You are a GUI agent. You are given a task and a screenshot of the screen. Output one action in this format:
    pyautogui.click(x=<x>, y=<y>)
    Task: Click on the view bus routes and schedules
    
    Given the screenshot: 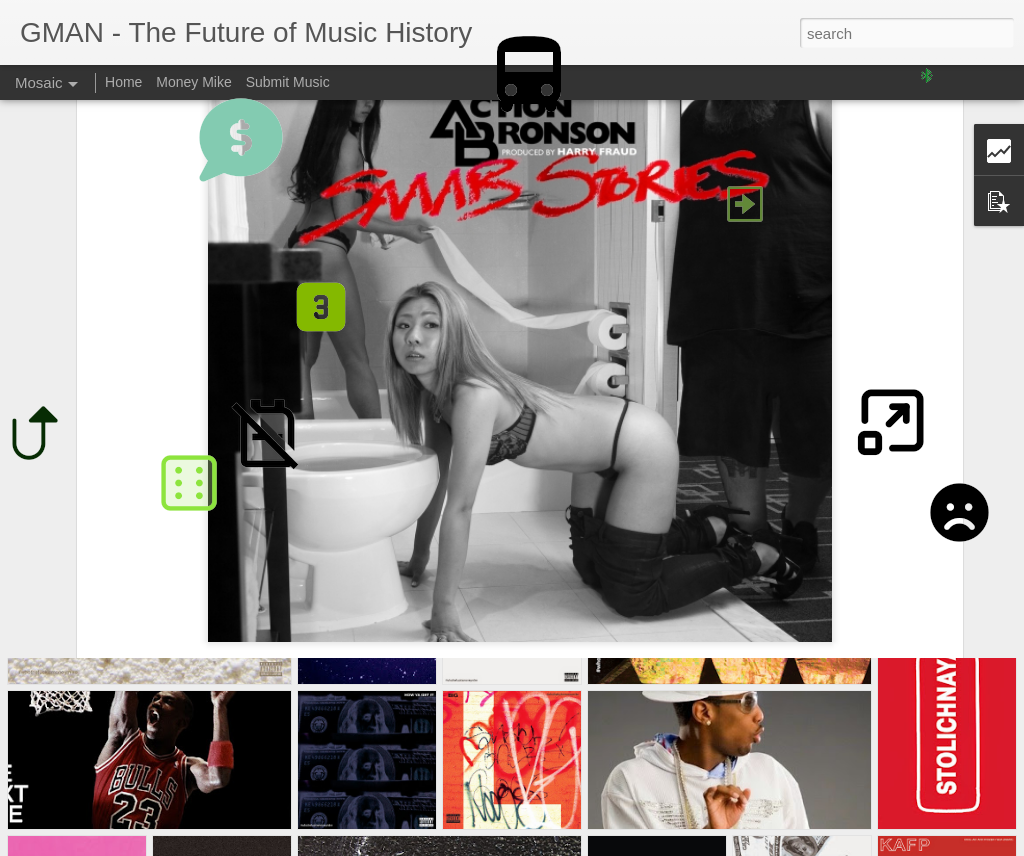 What is the action you would take?
    pyautogui.click(x=529, y=76)
    